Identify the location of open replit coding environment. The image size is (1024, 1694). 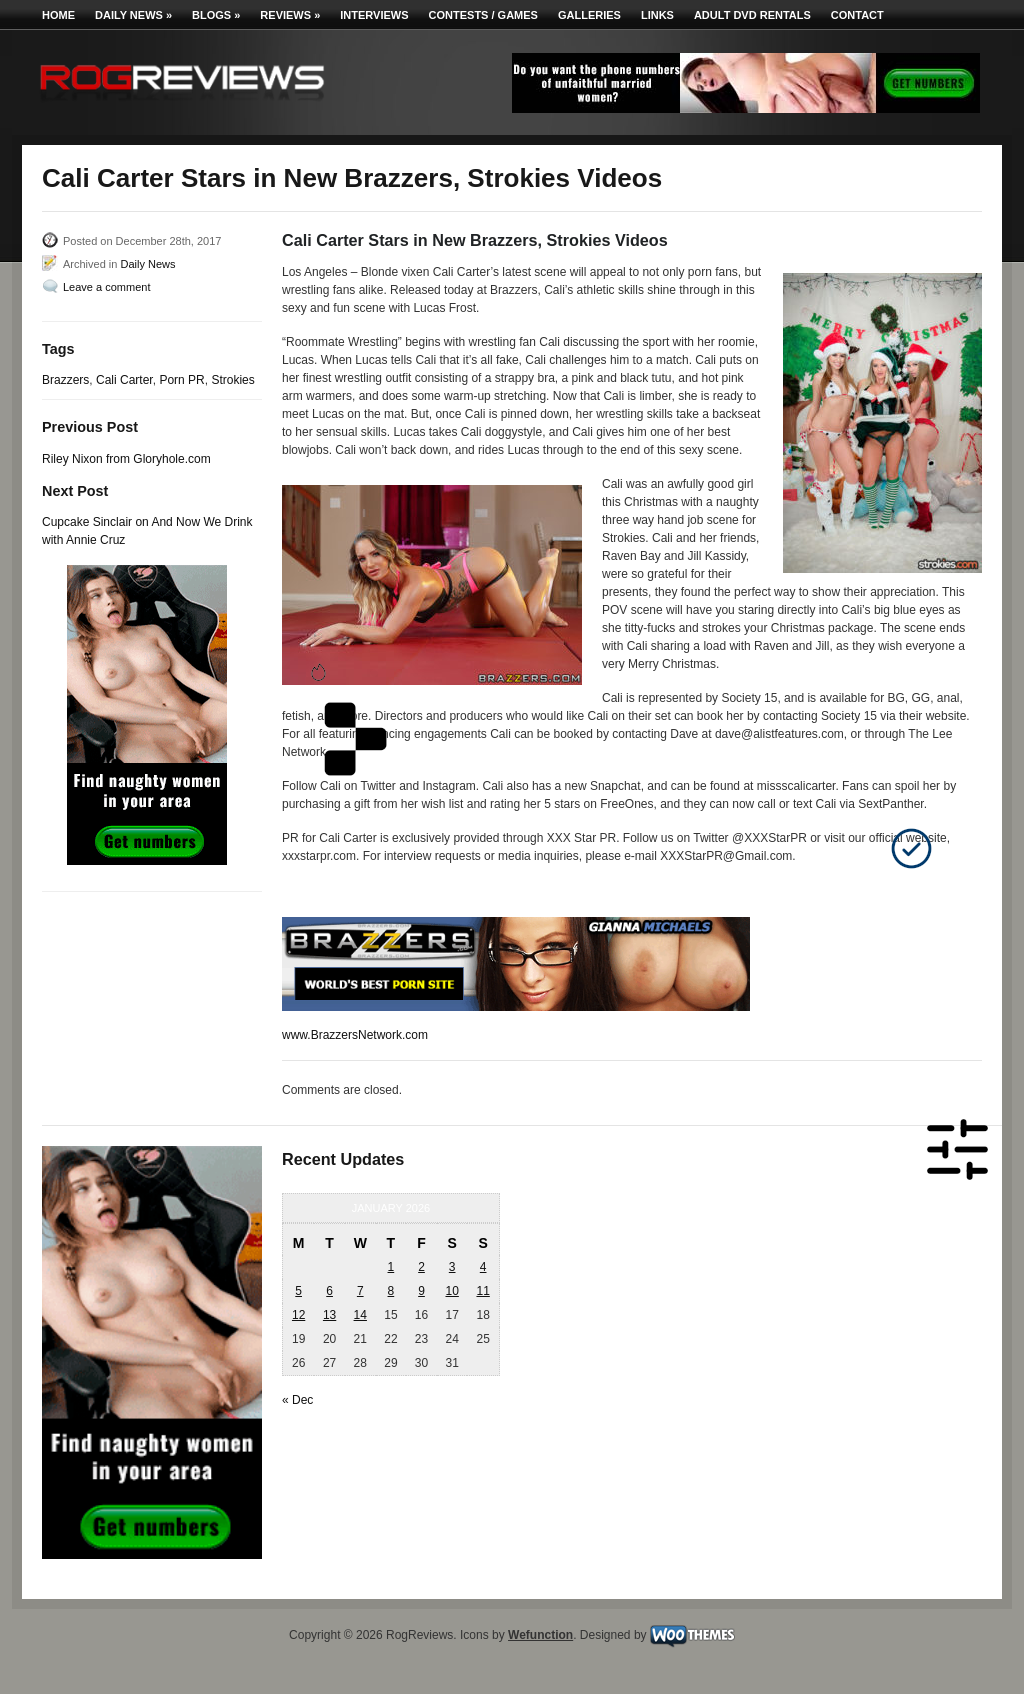
(350, 739).